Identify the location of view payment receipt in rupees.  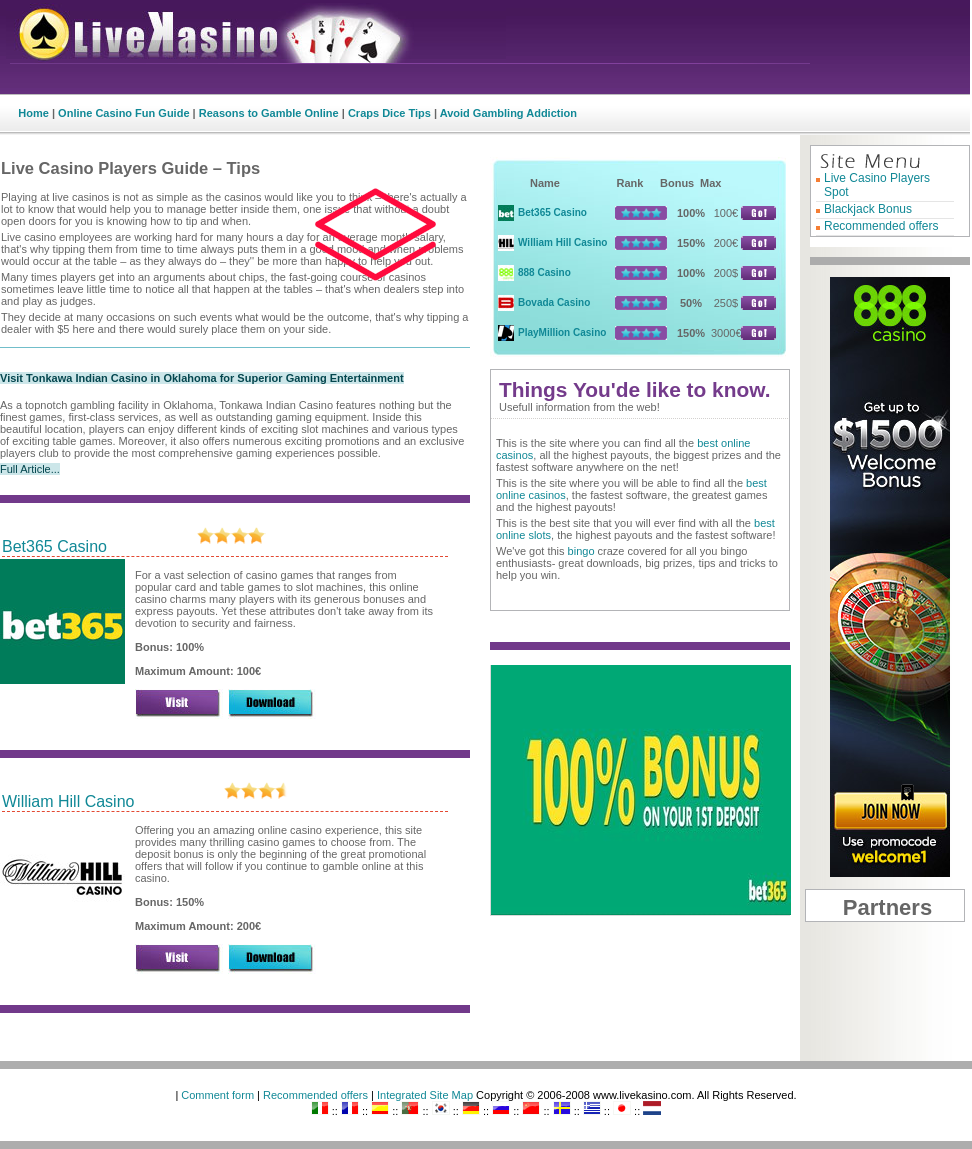
(907, 792).